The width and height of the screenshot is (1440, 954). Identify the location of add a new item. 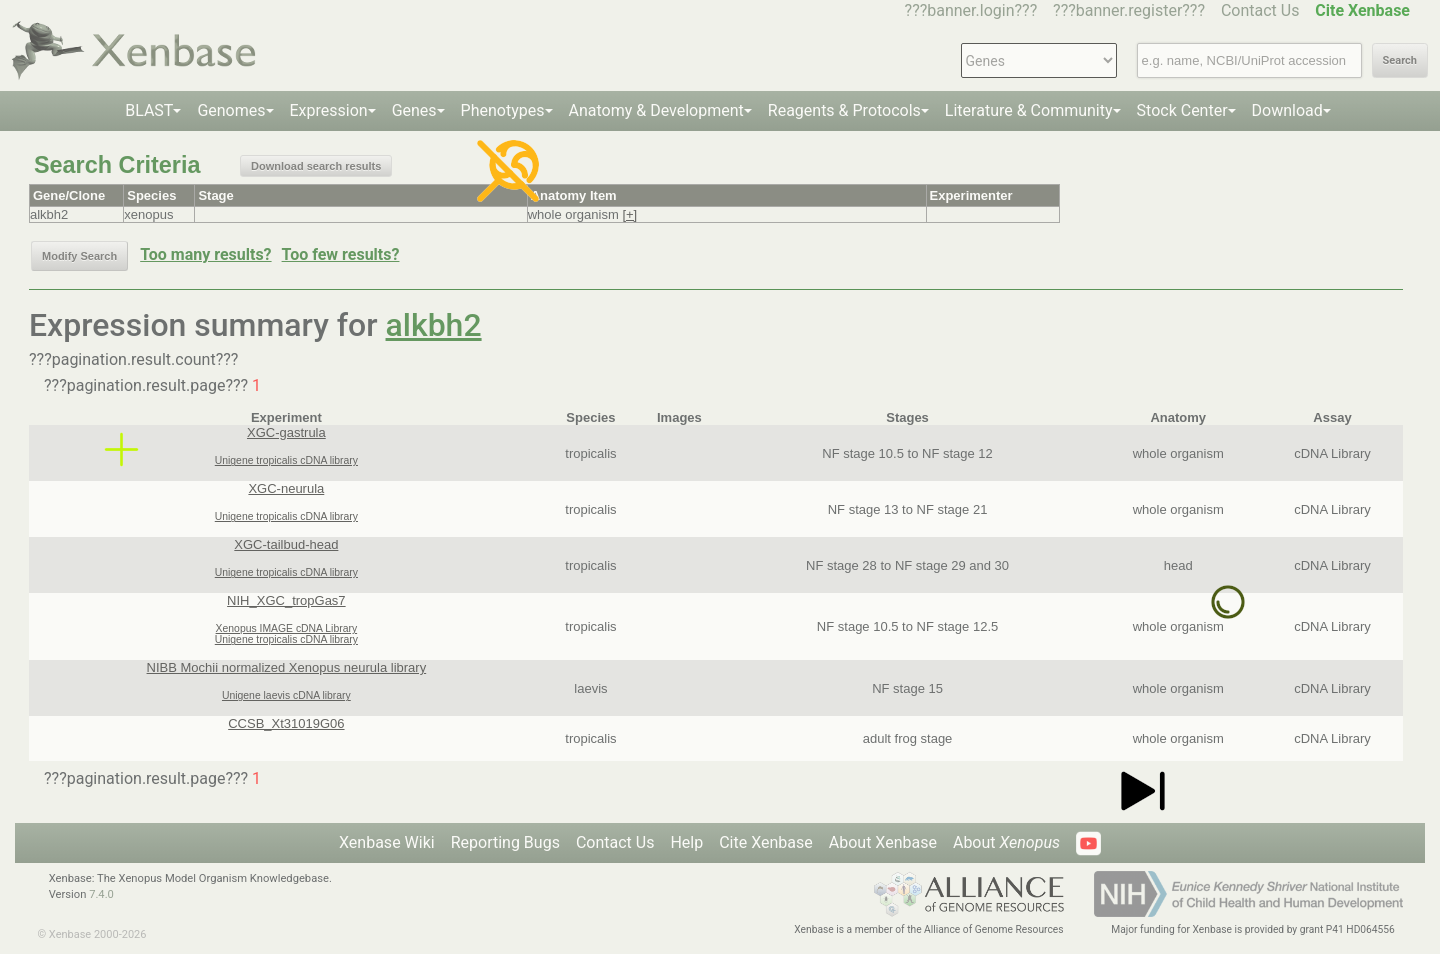
(121, 449).